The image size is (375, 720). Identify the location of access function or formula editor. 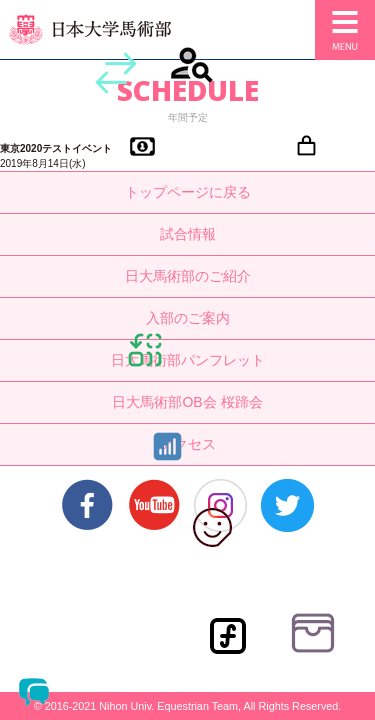
(228, 636).